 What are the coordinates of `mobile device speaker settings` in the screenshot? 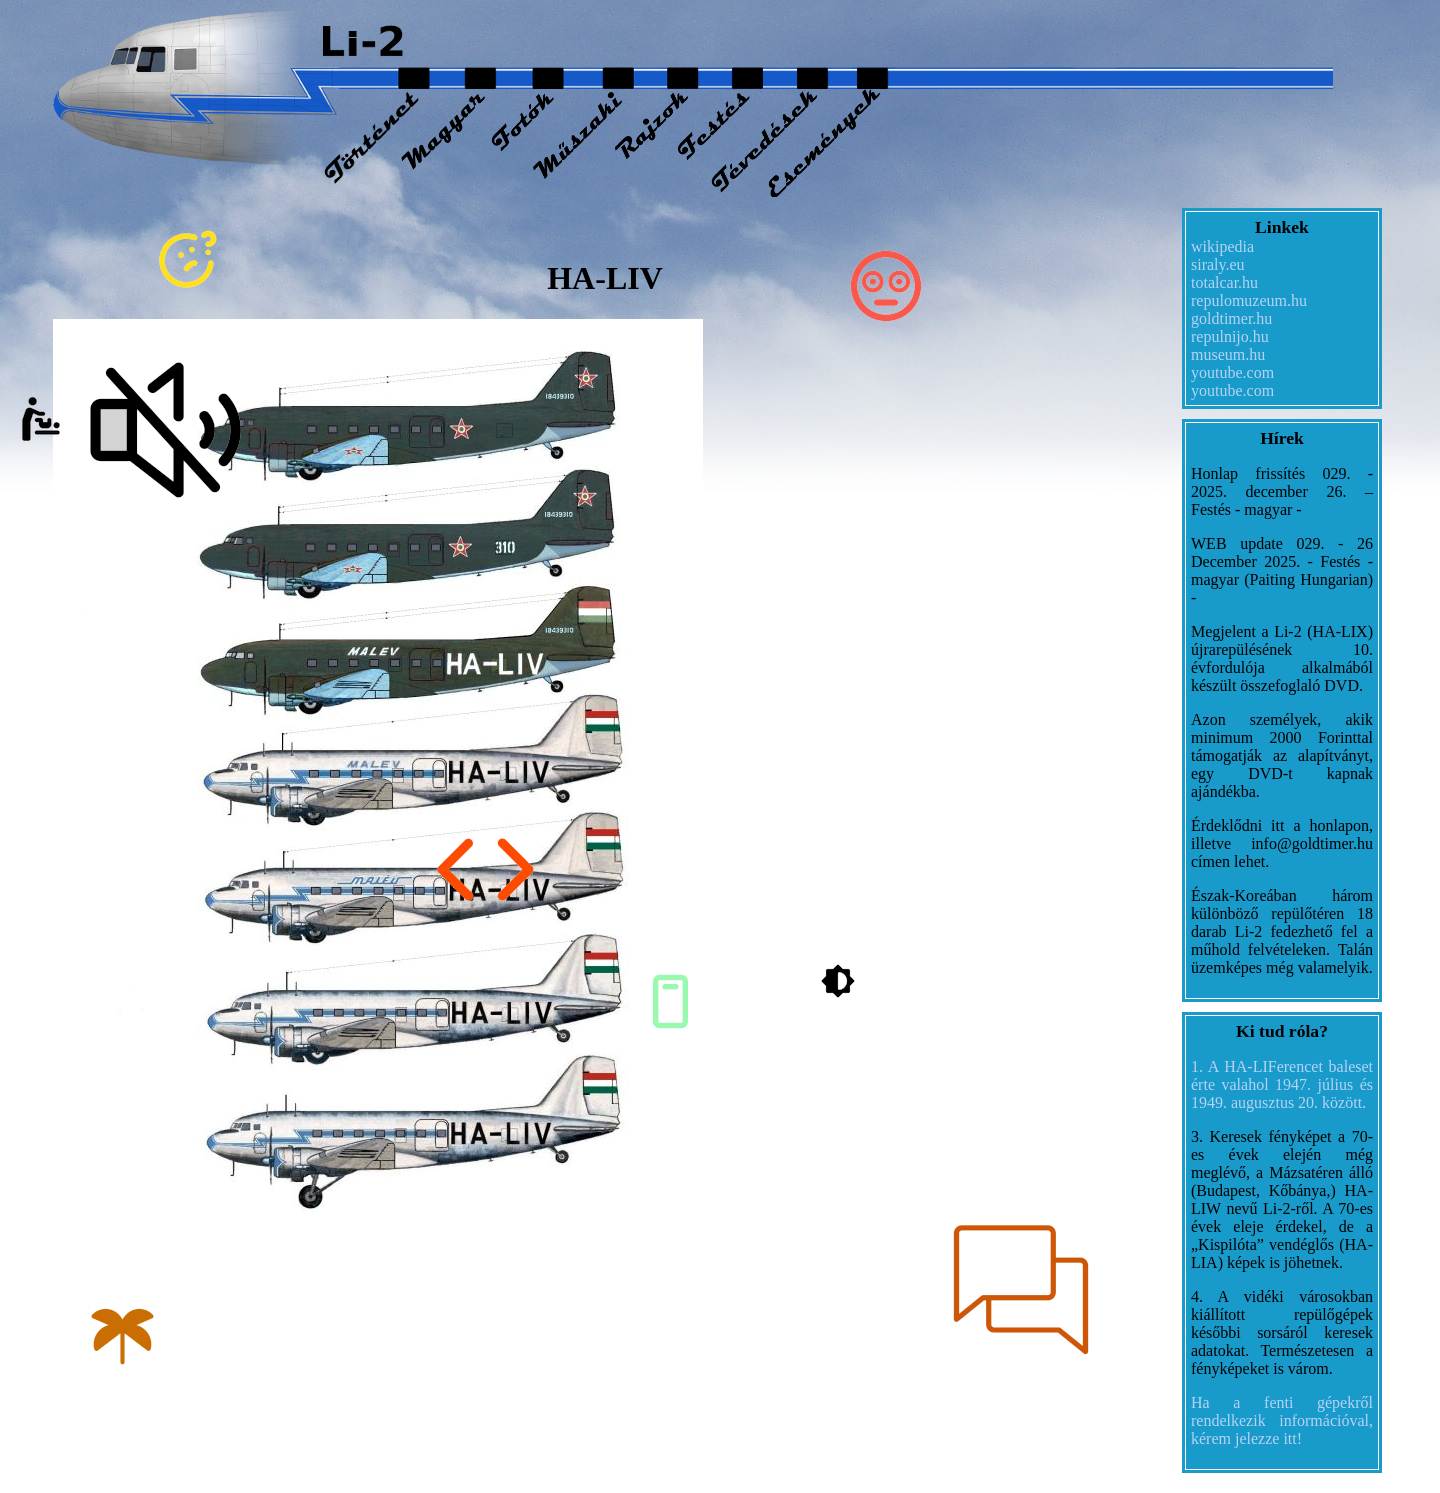 It's located at (670, 1001).